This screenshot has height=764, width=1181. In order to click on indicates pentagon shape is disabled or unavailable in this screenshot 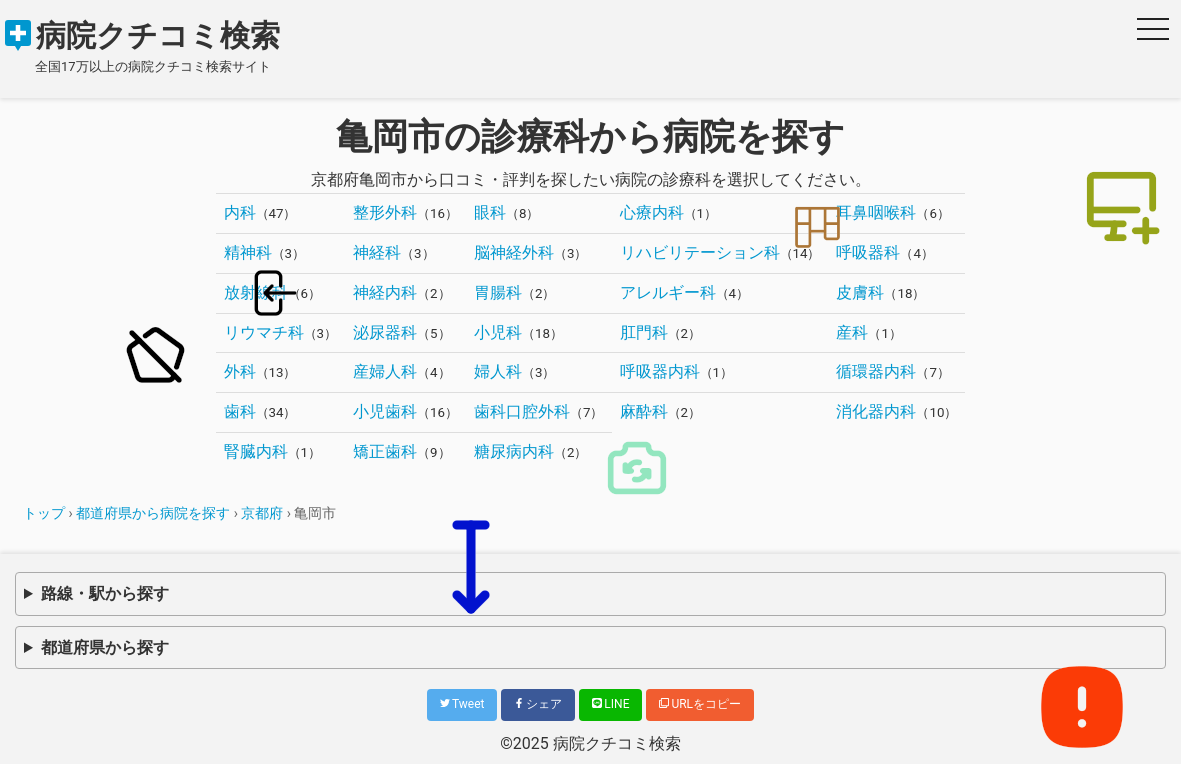, I will do `click(155, 356)`.